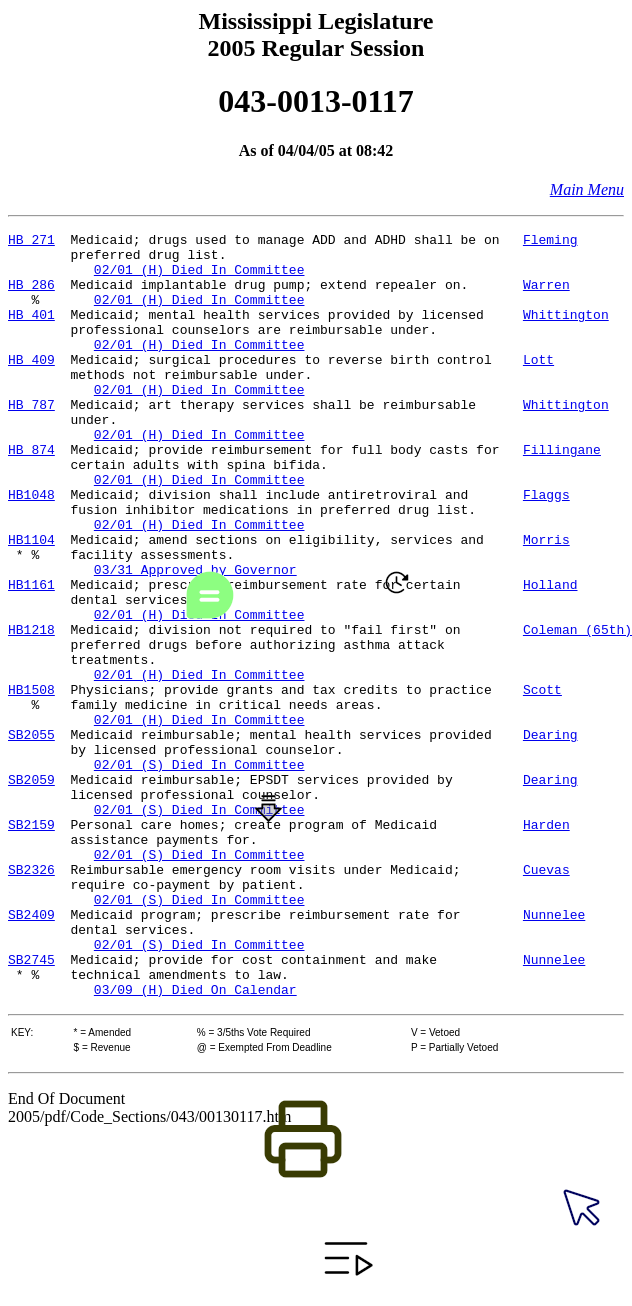 The width and height of the screenshot is (632, 1306). I want to click on print the current document, so click(303, 1139).